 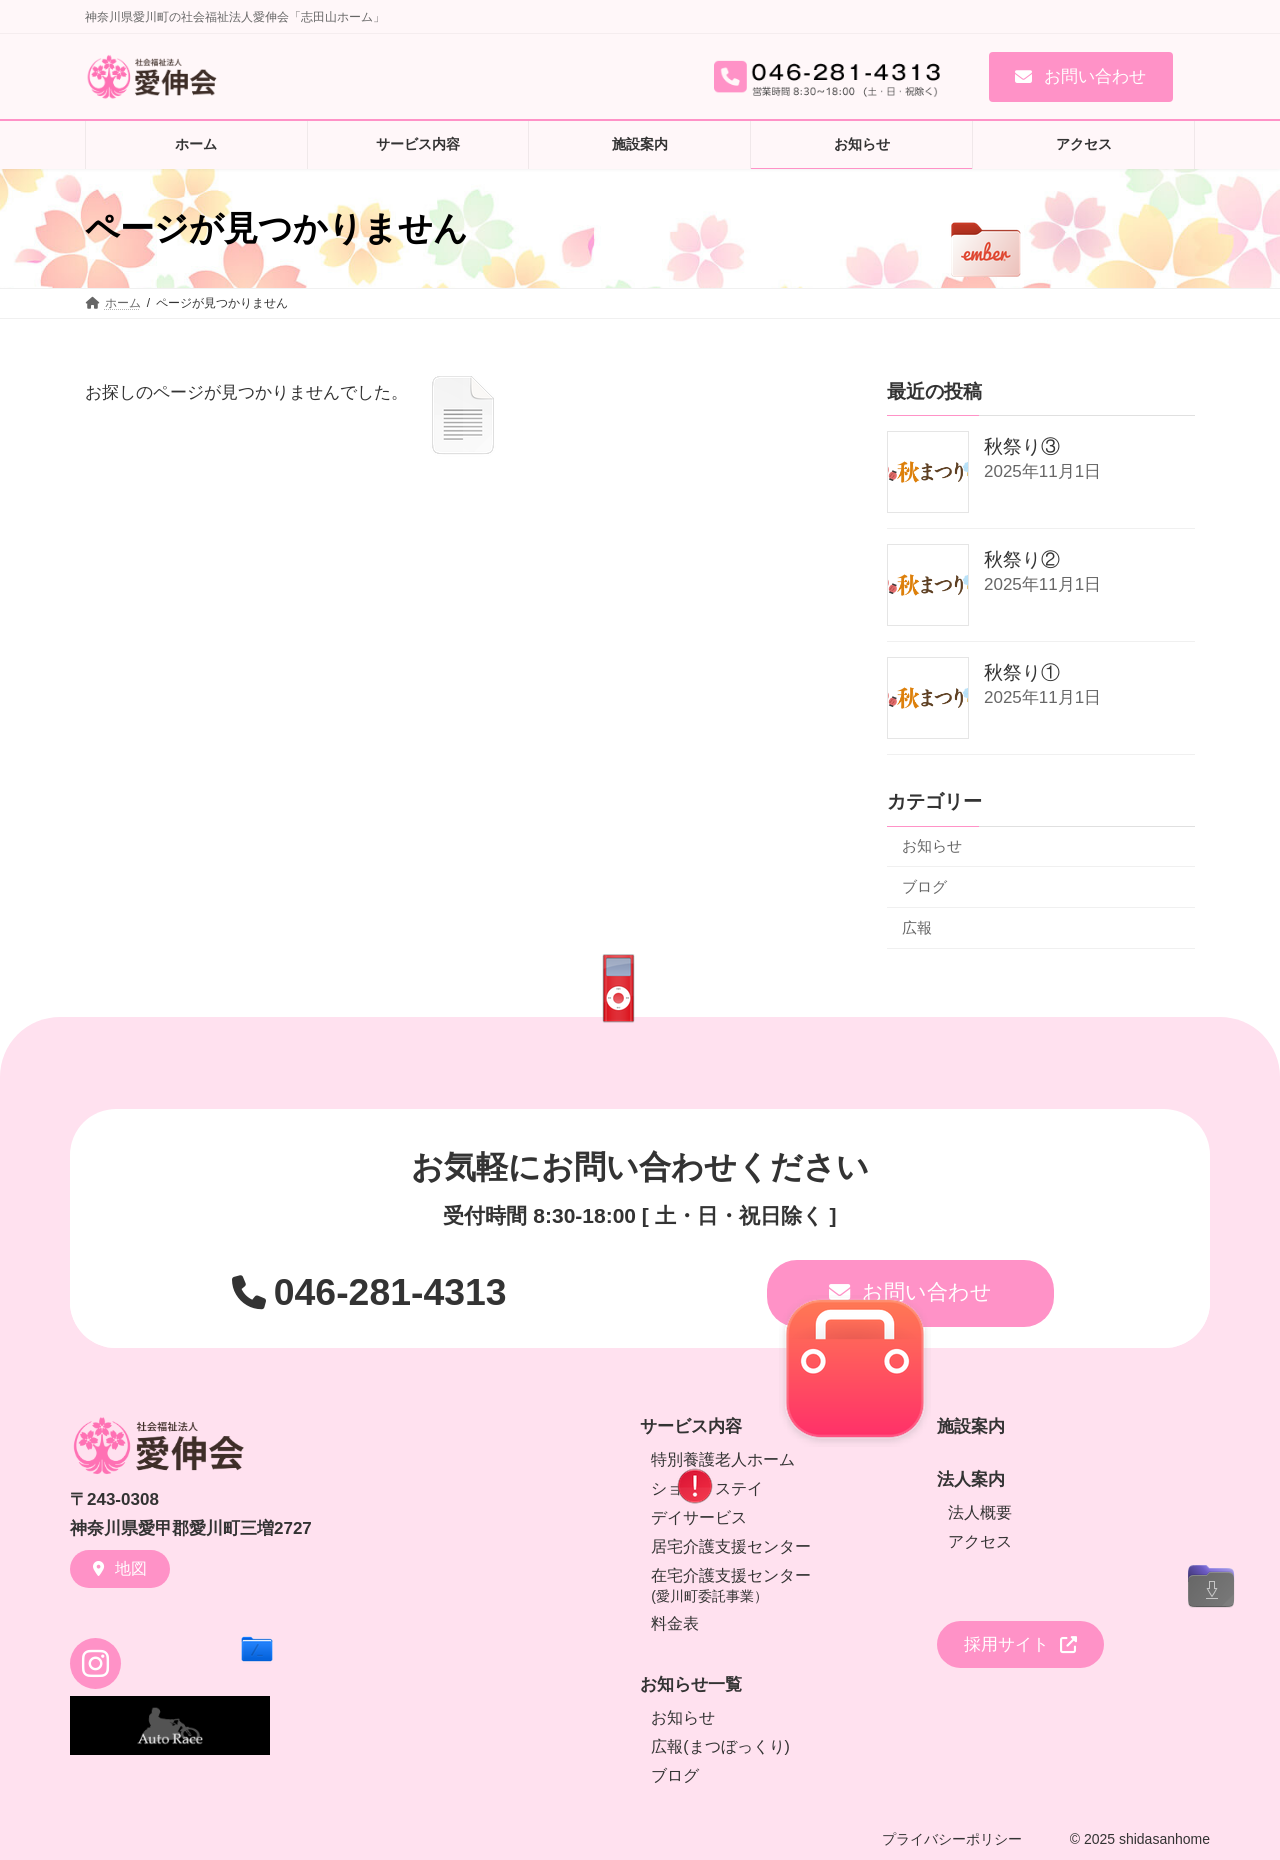 I want to click on indicates a connected iPod nano device, so click(x=618, y=988).